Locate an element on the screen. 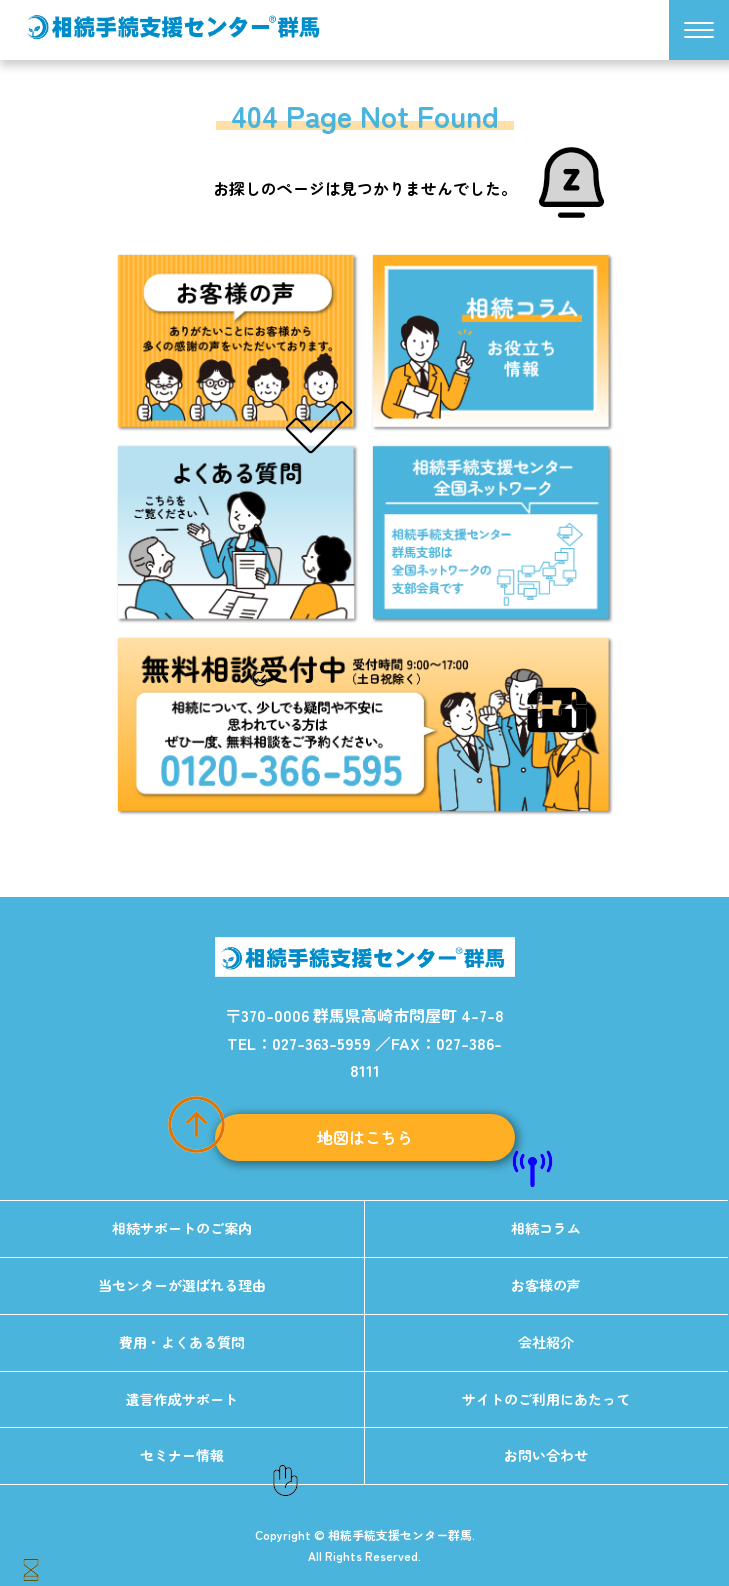 The width and height of the screenshot is (729, 1586). mute notifications while sleeping is located at coordinates (571, 182).